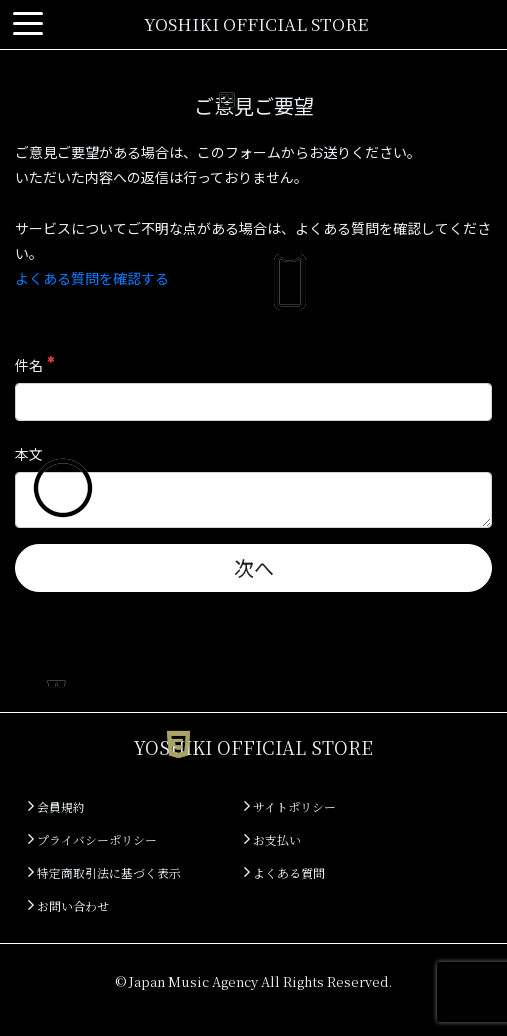 The image size is (507, 1036). I want to click on unselected radio button or toggle option, so click(63, 488).